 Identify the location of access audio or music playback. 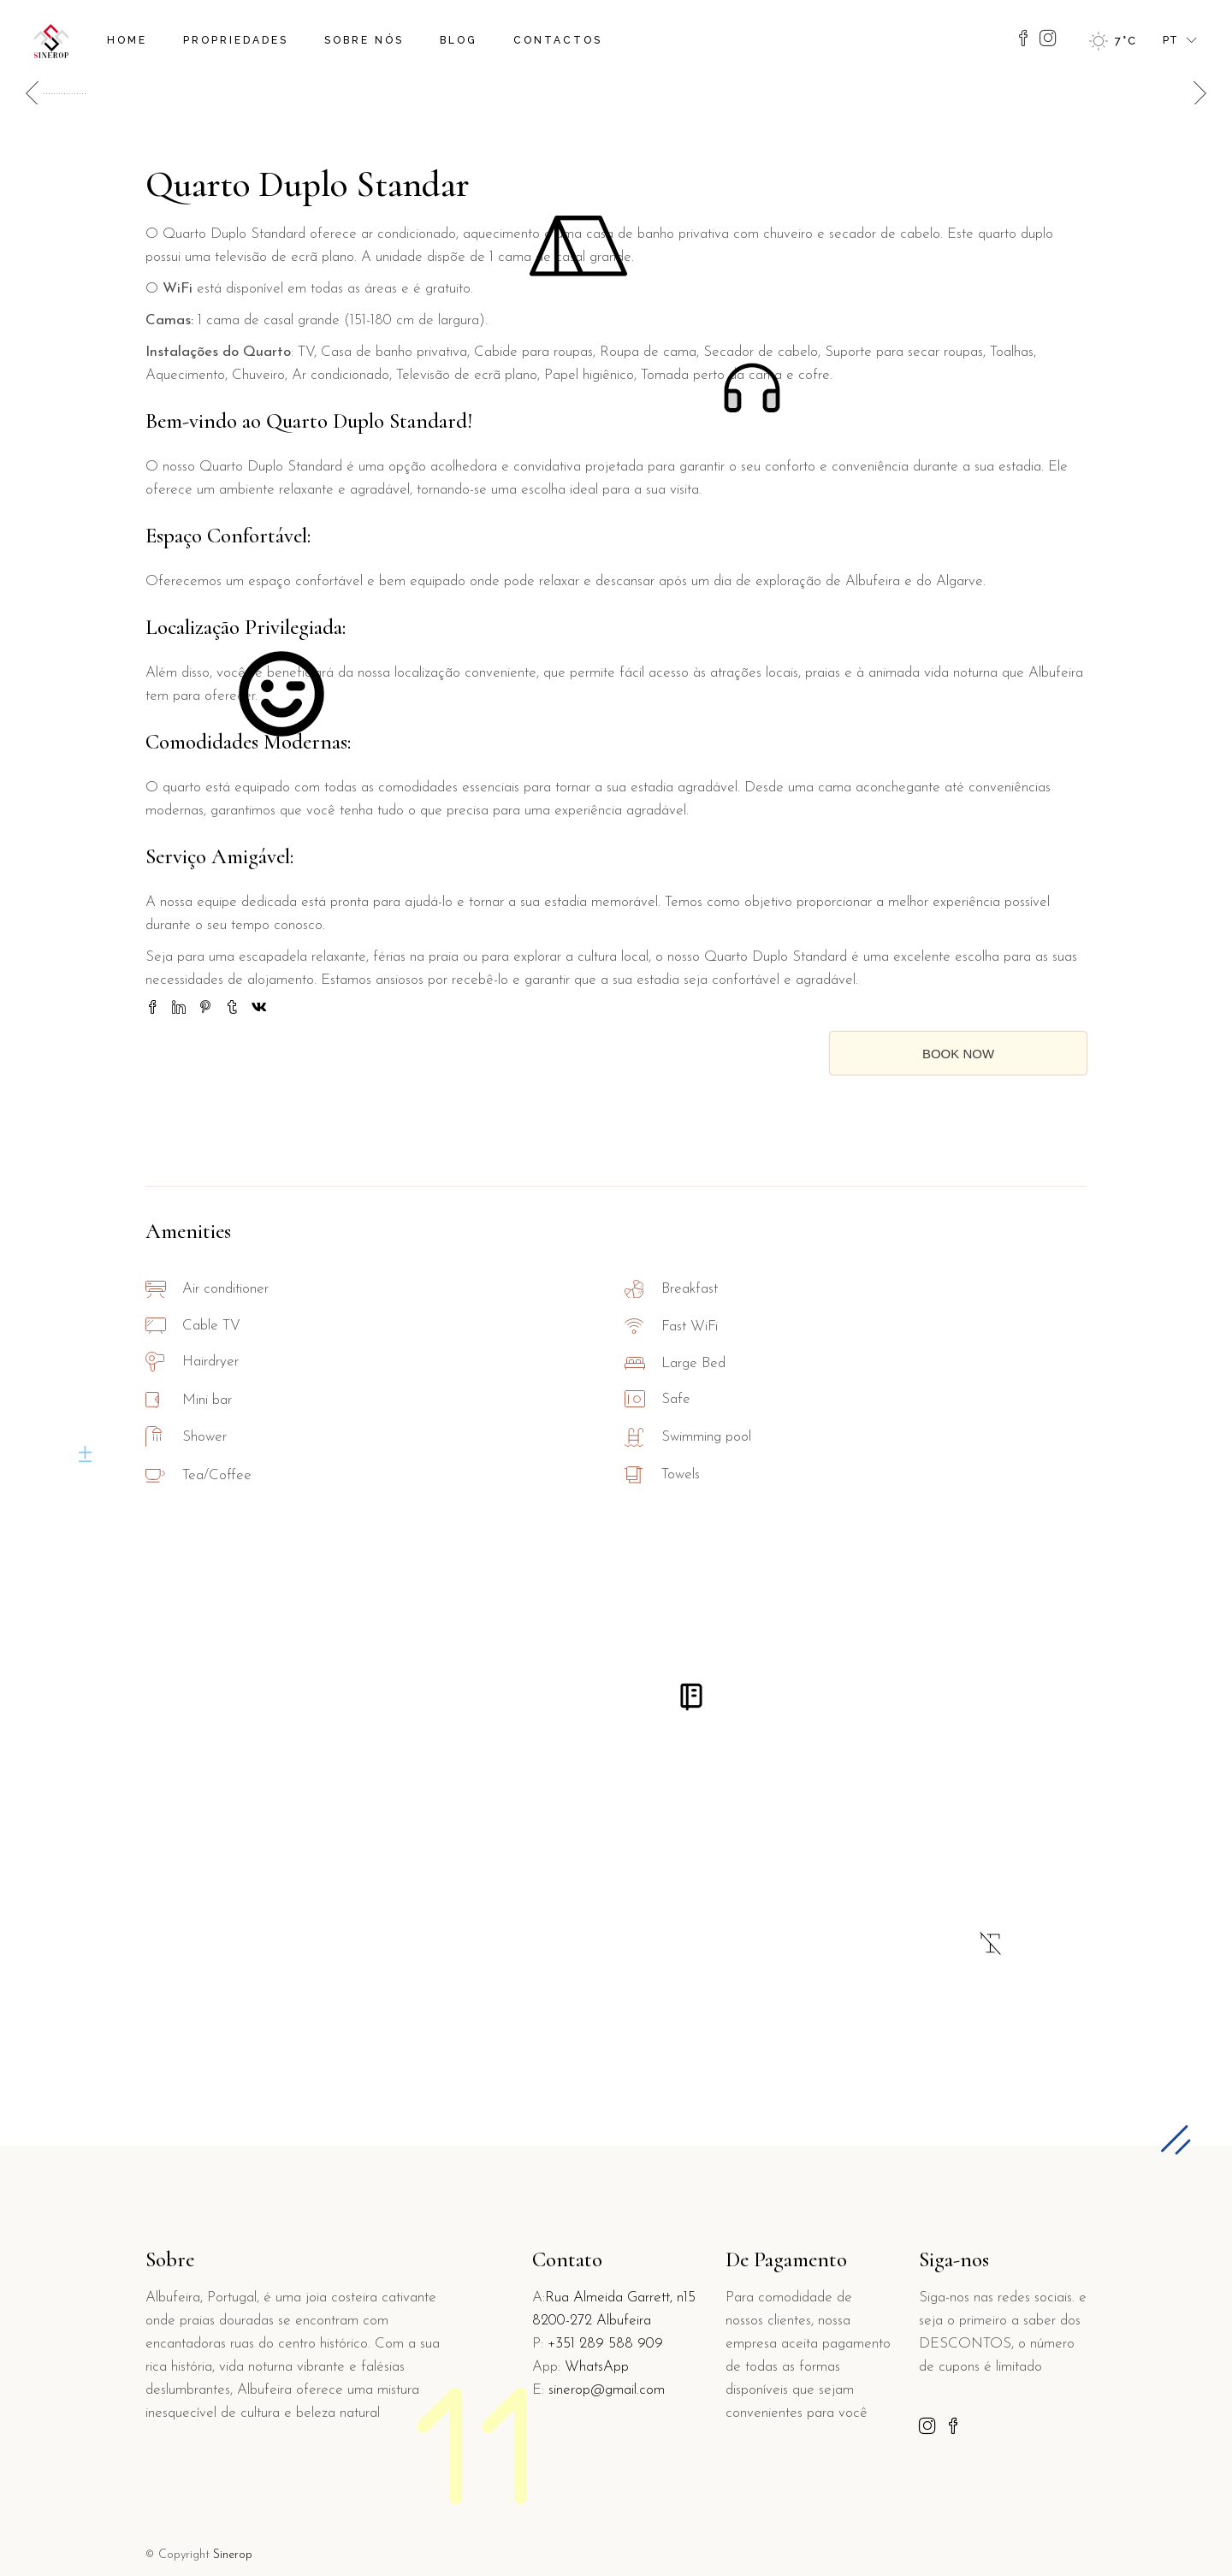
(752, 391).